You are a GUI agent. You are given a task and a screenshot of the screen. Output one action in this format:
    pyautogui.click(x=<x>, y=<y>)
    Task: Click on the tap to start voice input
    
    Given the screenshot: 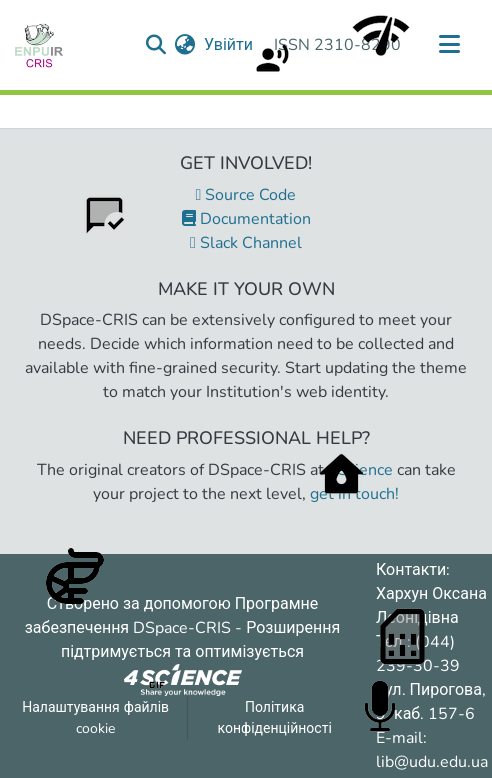 What is the action you would take?
    pyautogui.click(x=380, y=706)
    